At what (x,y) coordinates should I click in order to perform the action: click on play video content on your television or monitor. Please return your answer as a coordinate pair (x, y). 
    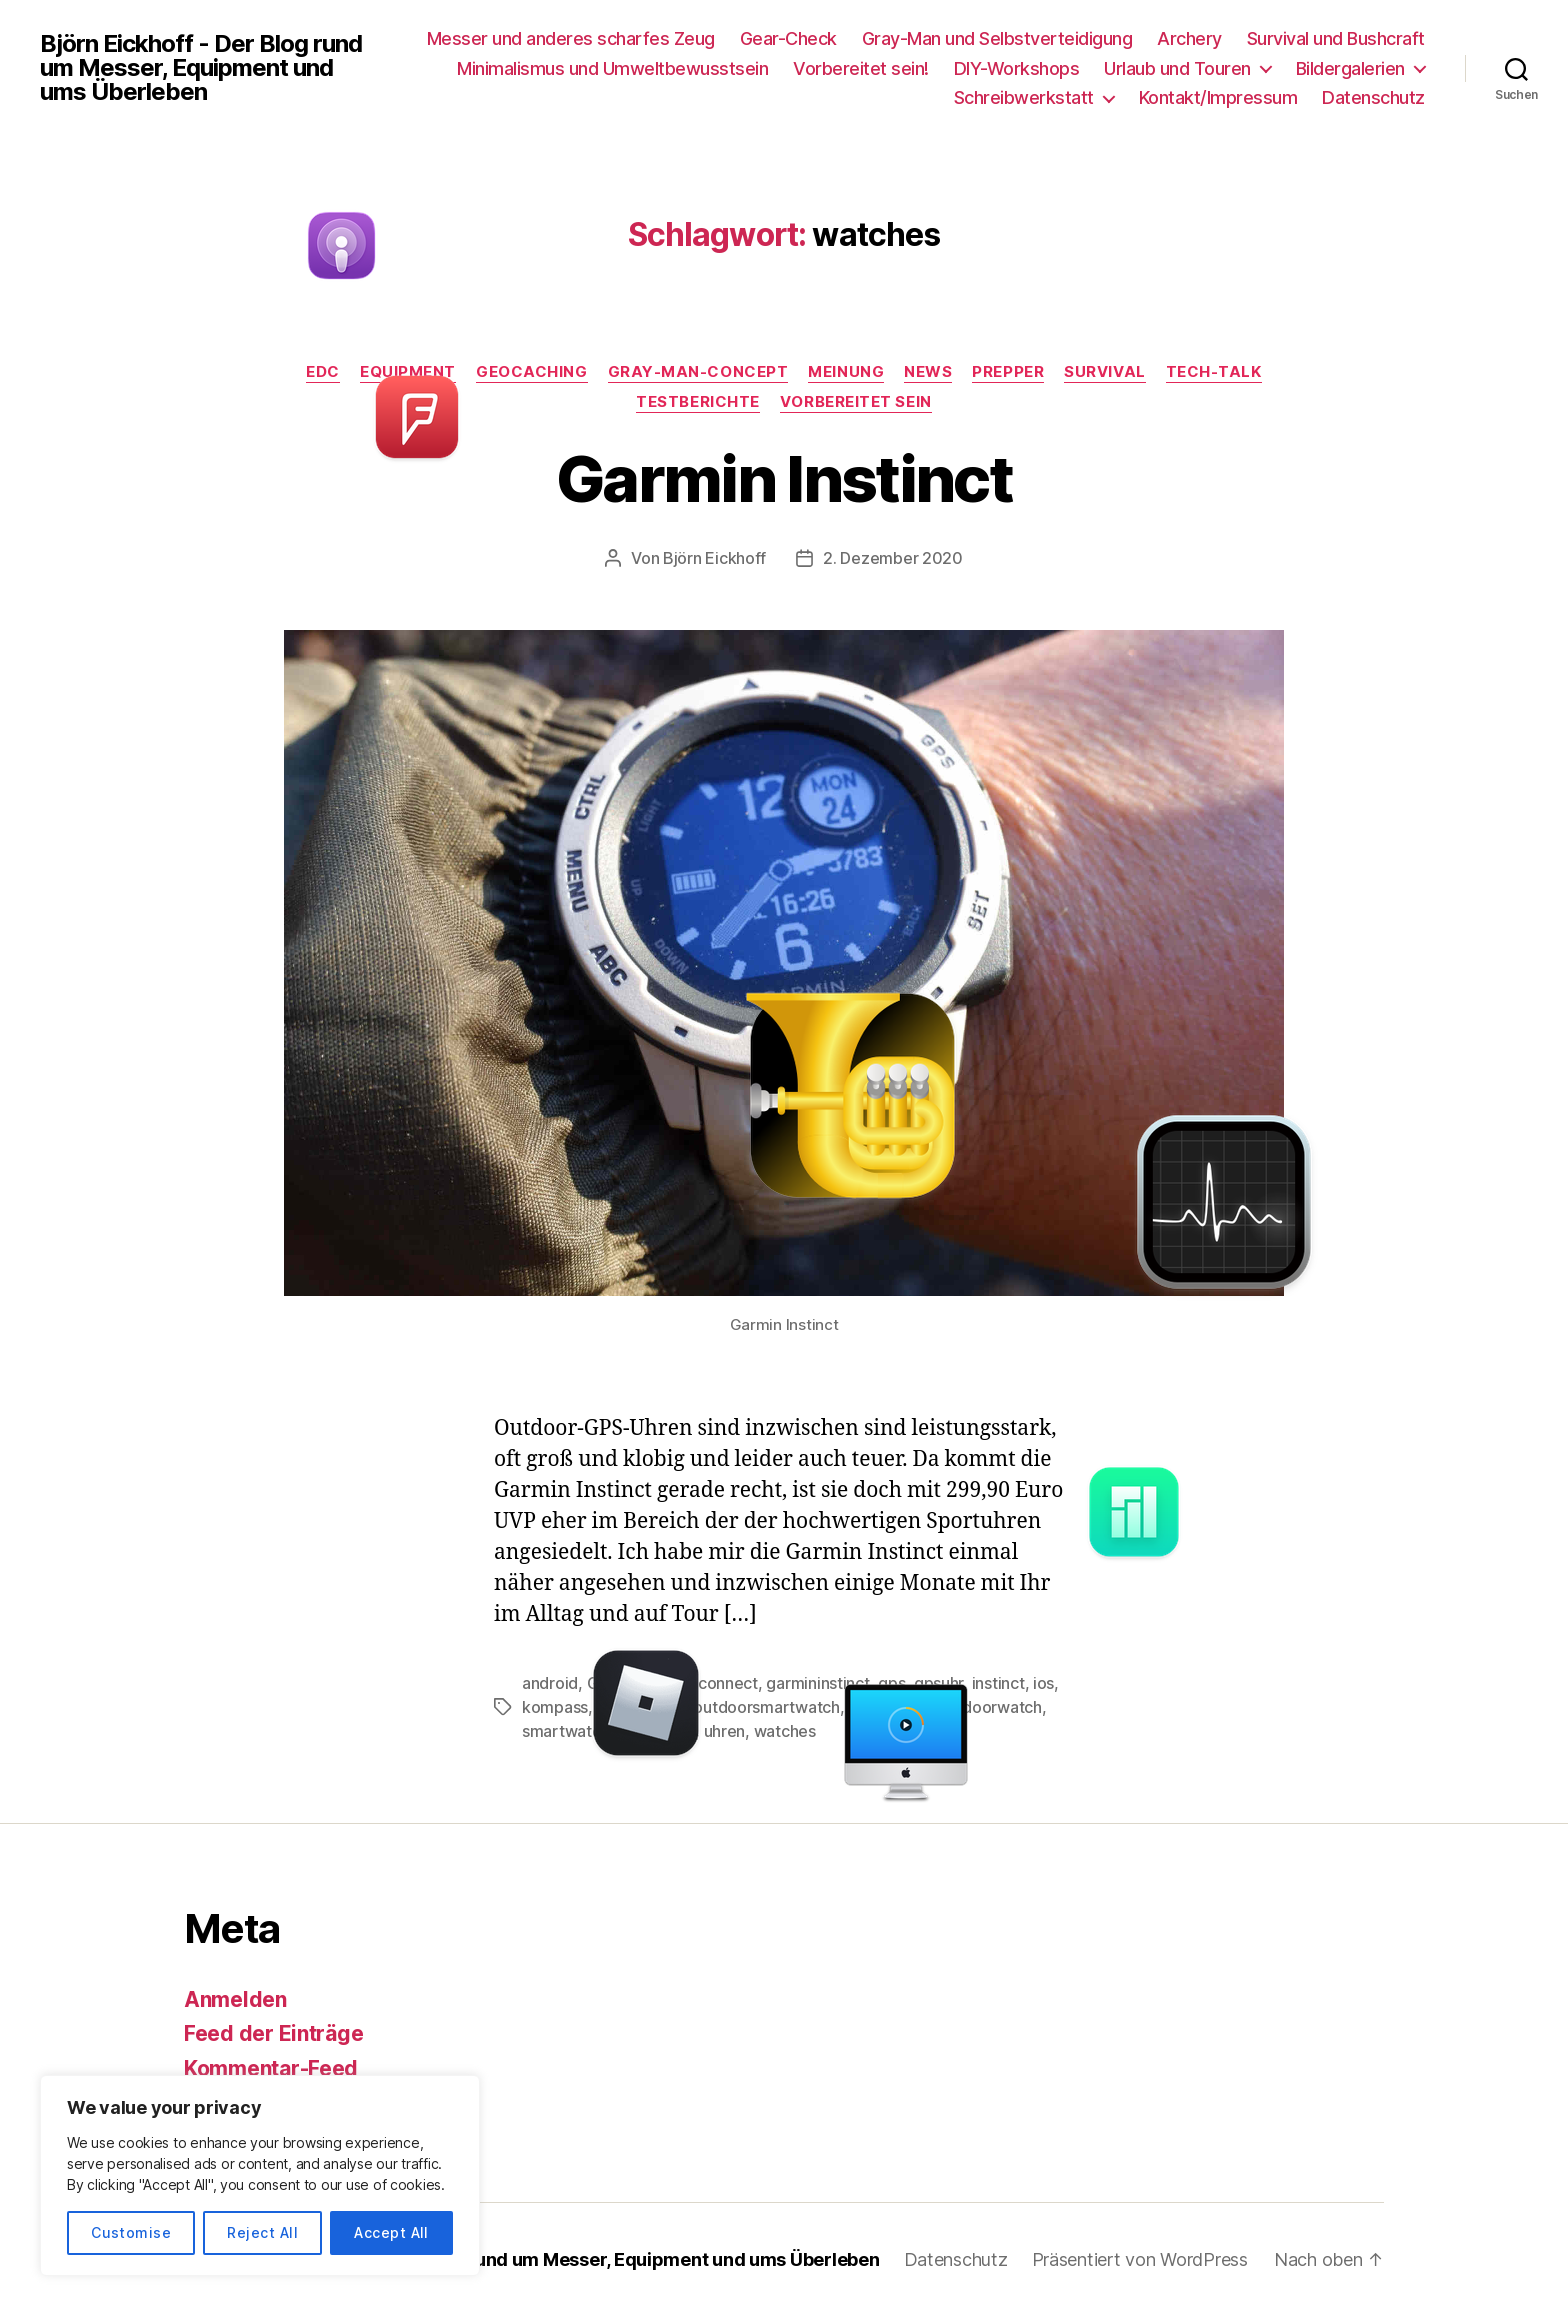
    Looking at the image, I should click on (906, 1743).